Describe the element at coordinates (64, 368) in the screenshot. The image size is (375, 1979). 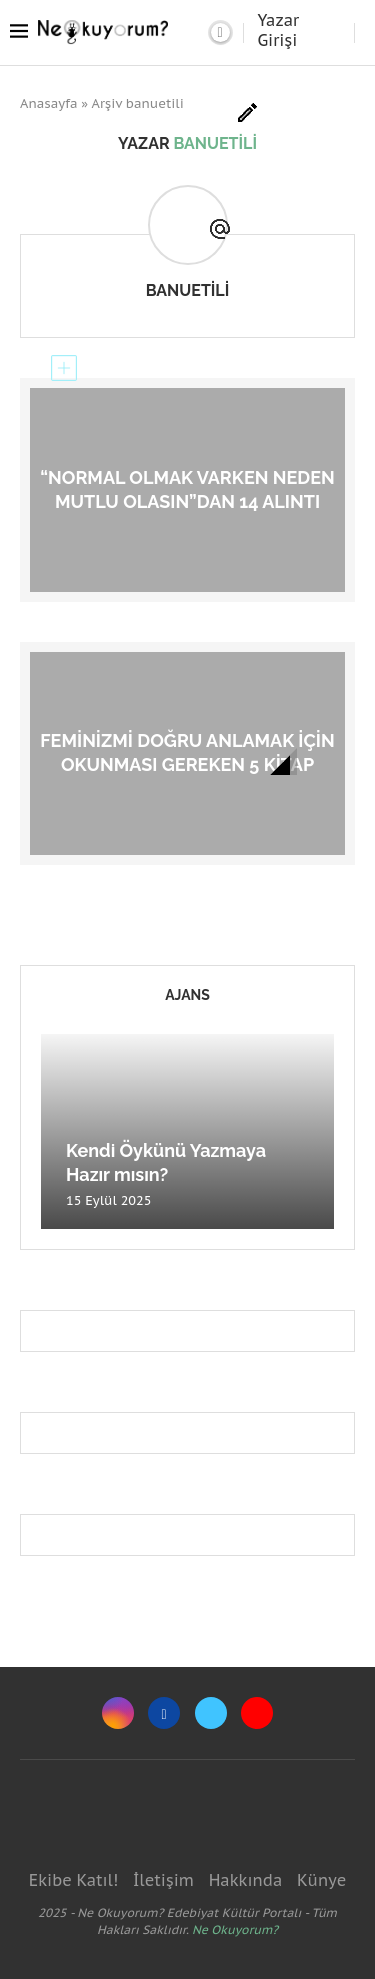
I see `add a new item or entry` at that location.